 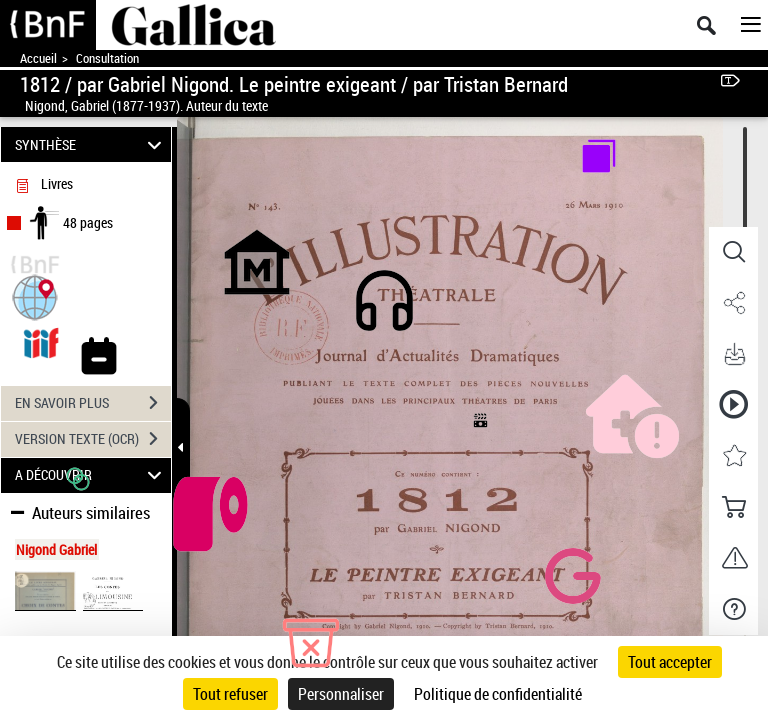 I want to click on access agricultural subsidies or farm payments, so click(x=480, y=420).